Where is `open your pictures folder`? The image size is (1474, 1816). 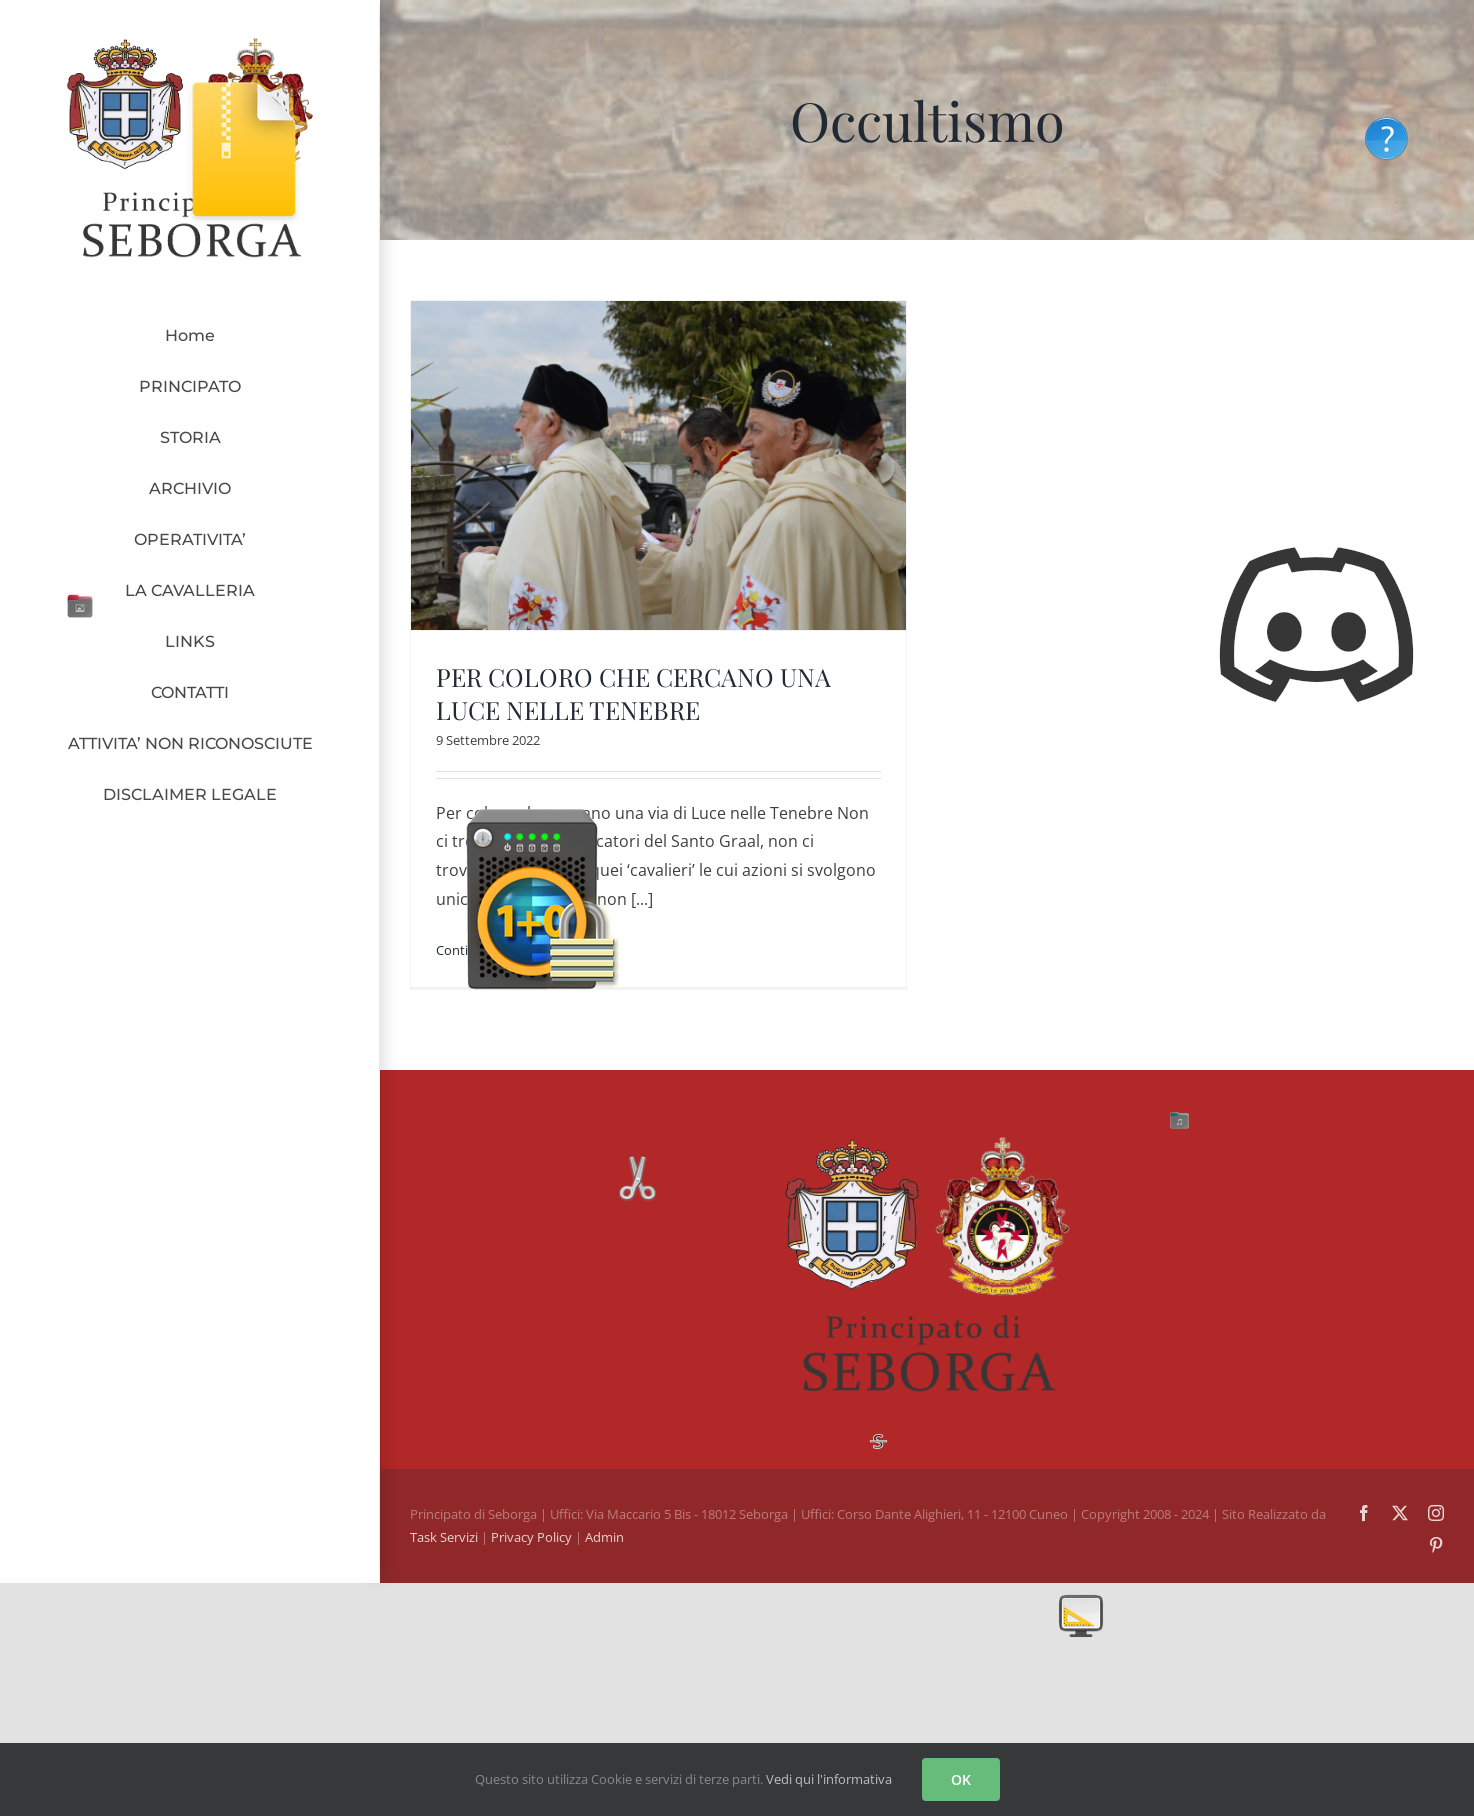
open your pictures folder is located at coordinates (80, 606).